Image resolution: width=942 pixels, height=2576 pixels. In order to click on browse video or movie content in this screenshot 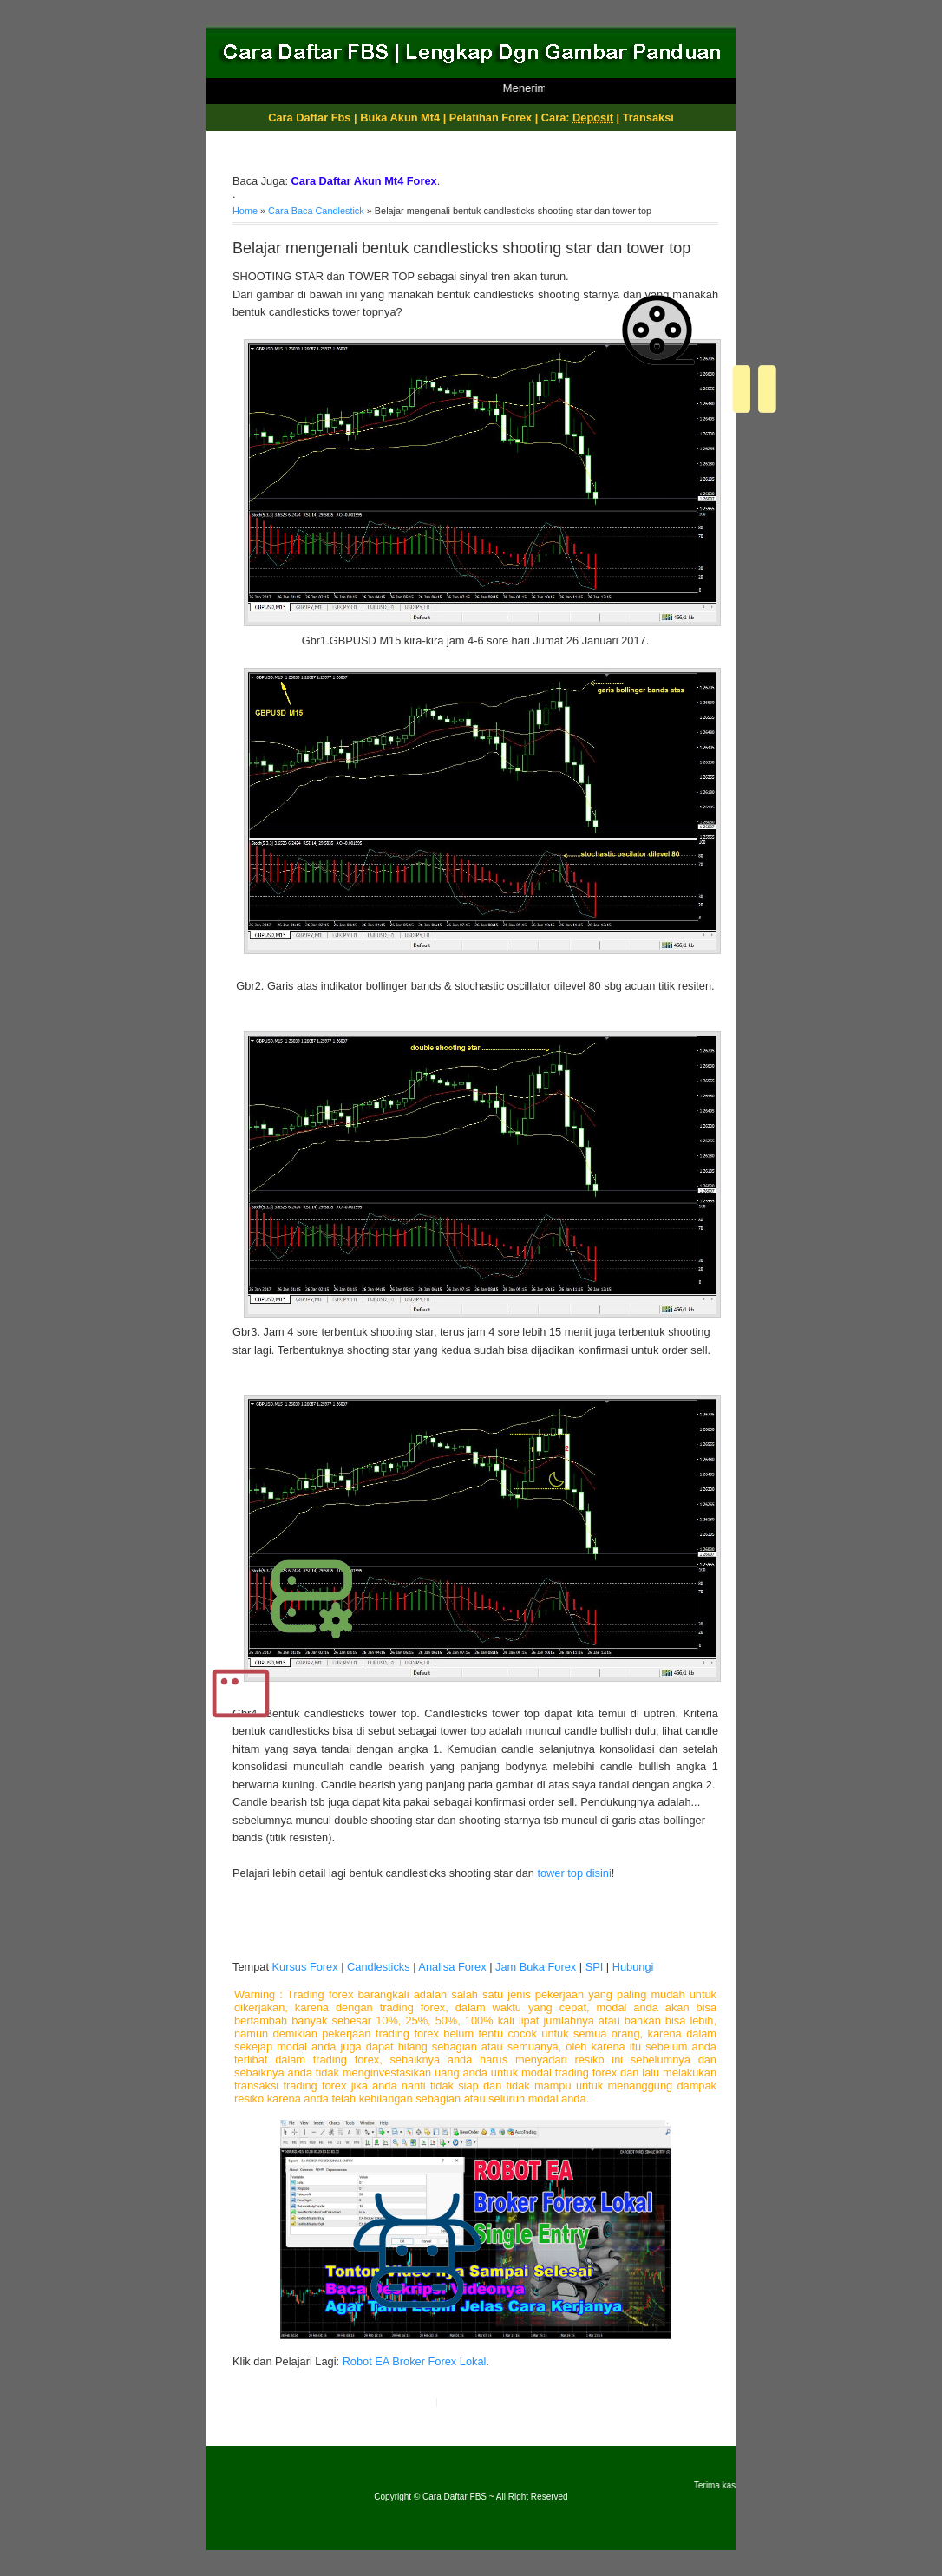, I will do `click(657, 330)`.